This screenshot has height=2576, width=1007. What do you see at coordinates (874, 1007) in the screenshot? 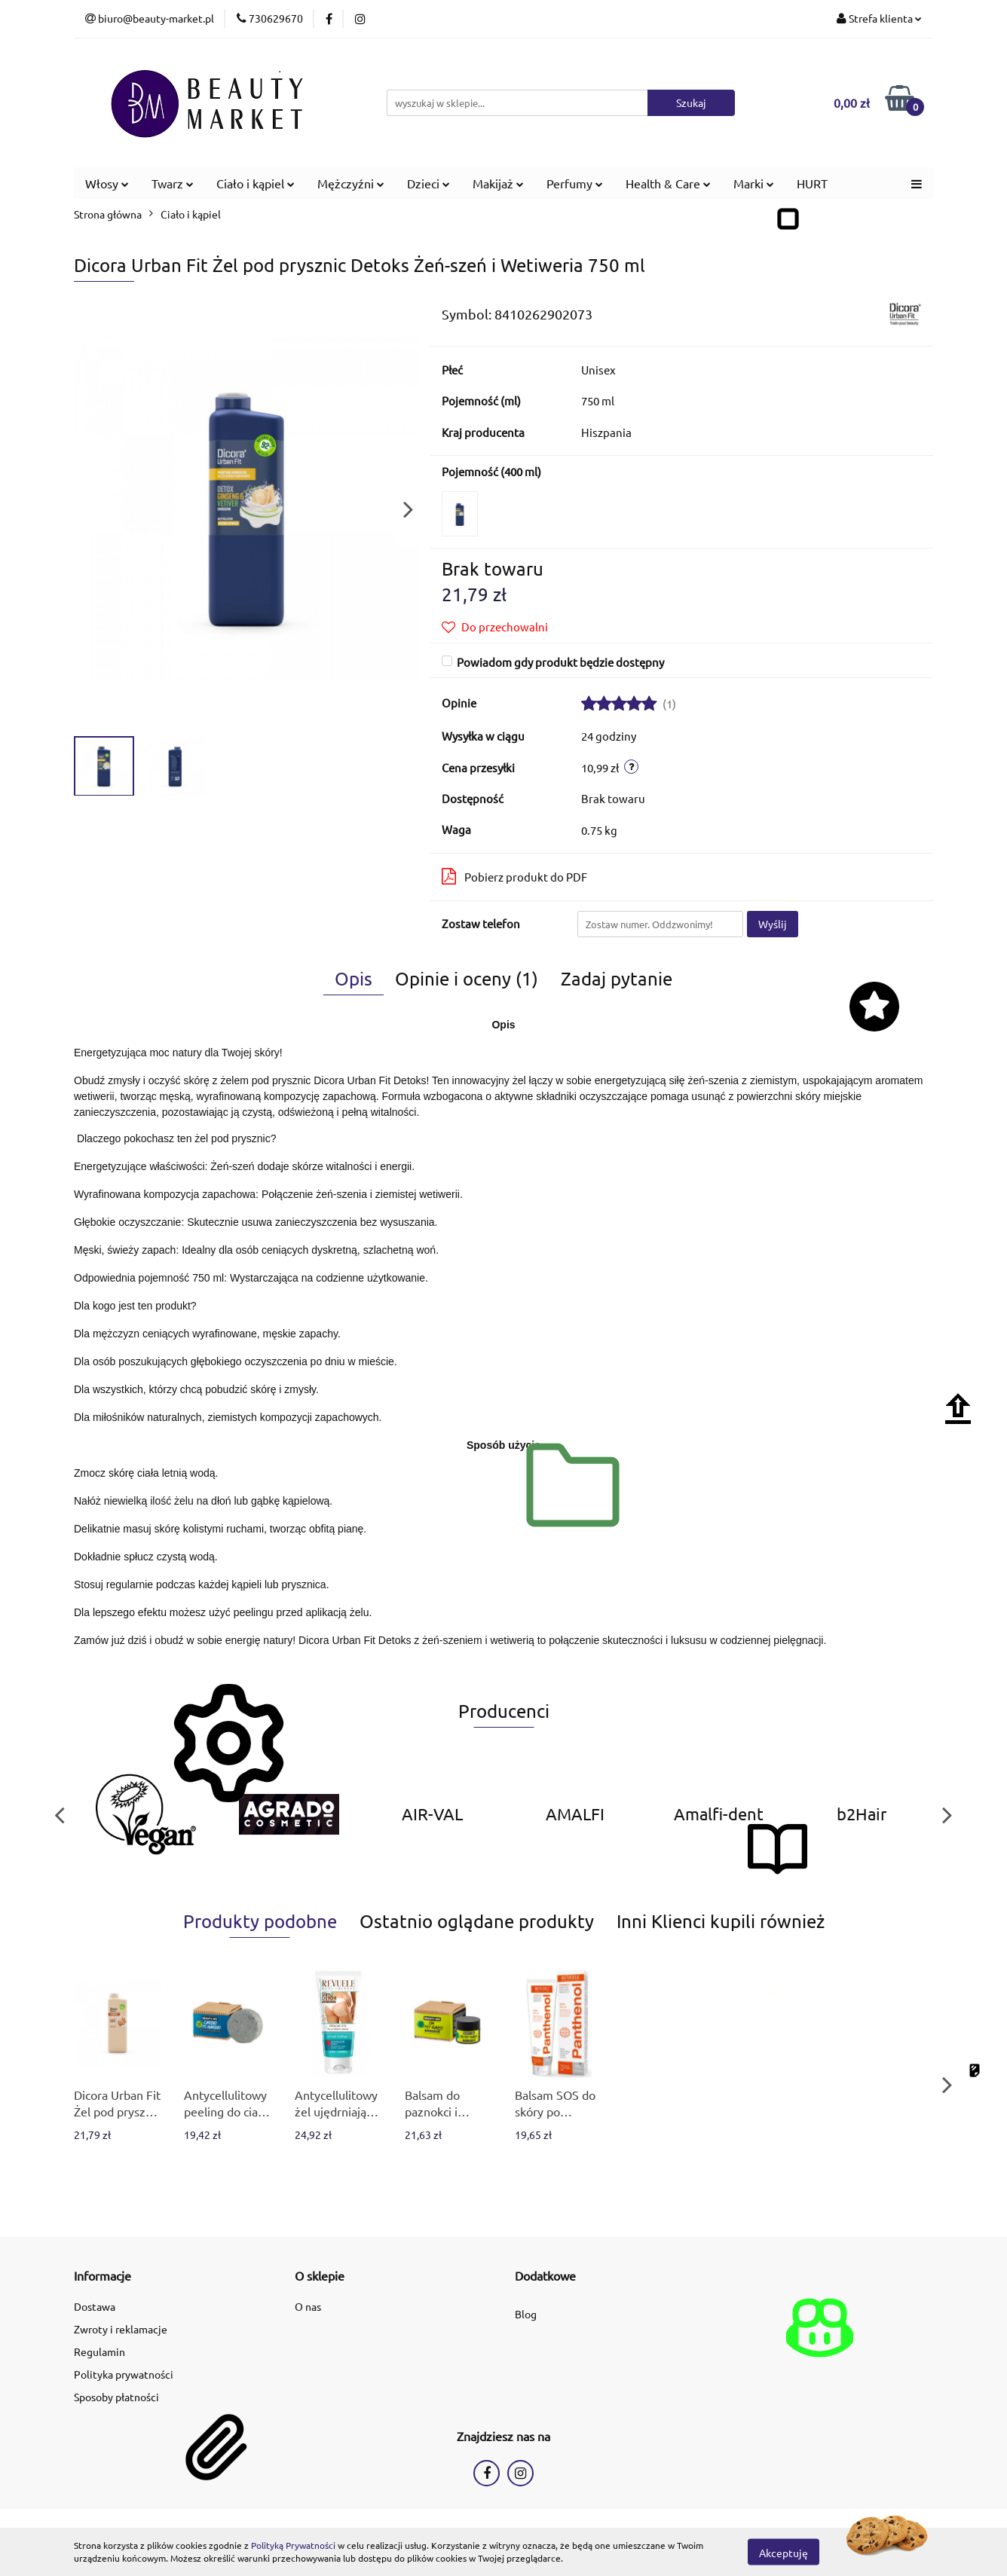
I see `star or favorite an item in your feed` at bounding box center [874, 1007].